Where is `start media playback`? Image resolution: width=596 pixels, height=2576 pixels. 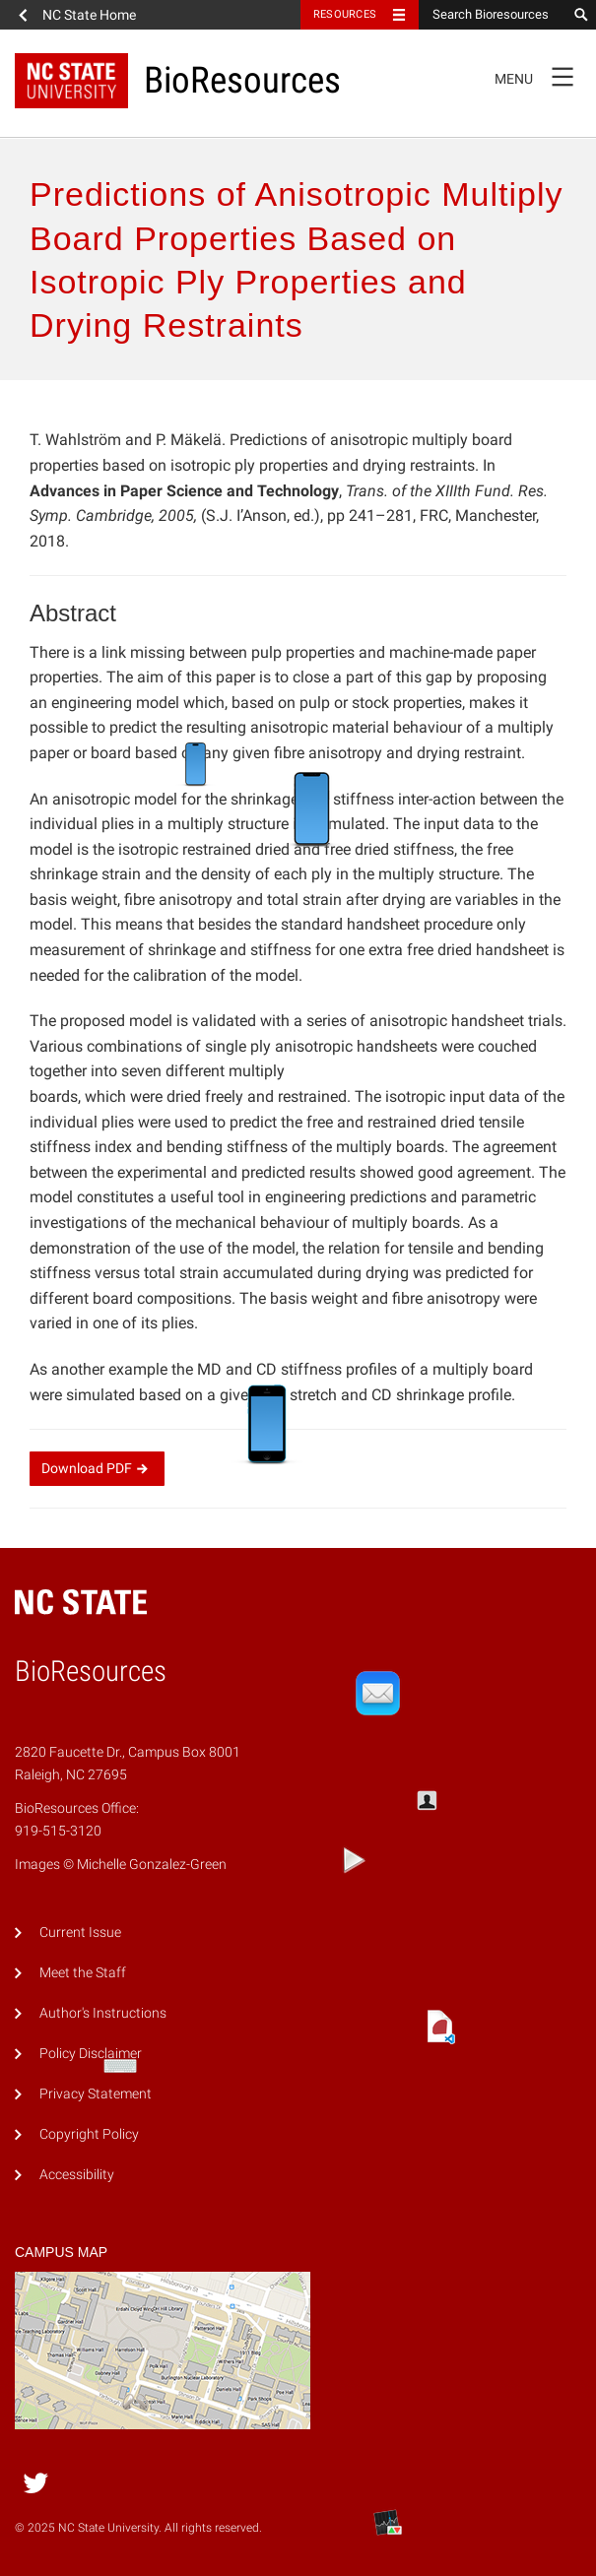 start media playback is located at coordinates (353, 1859).